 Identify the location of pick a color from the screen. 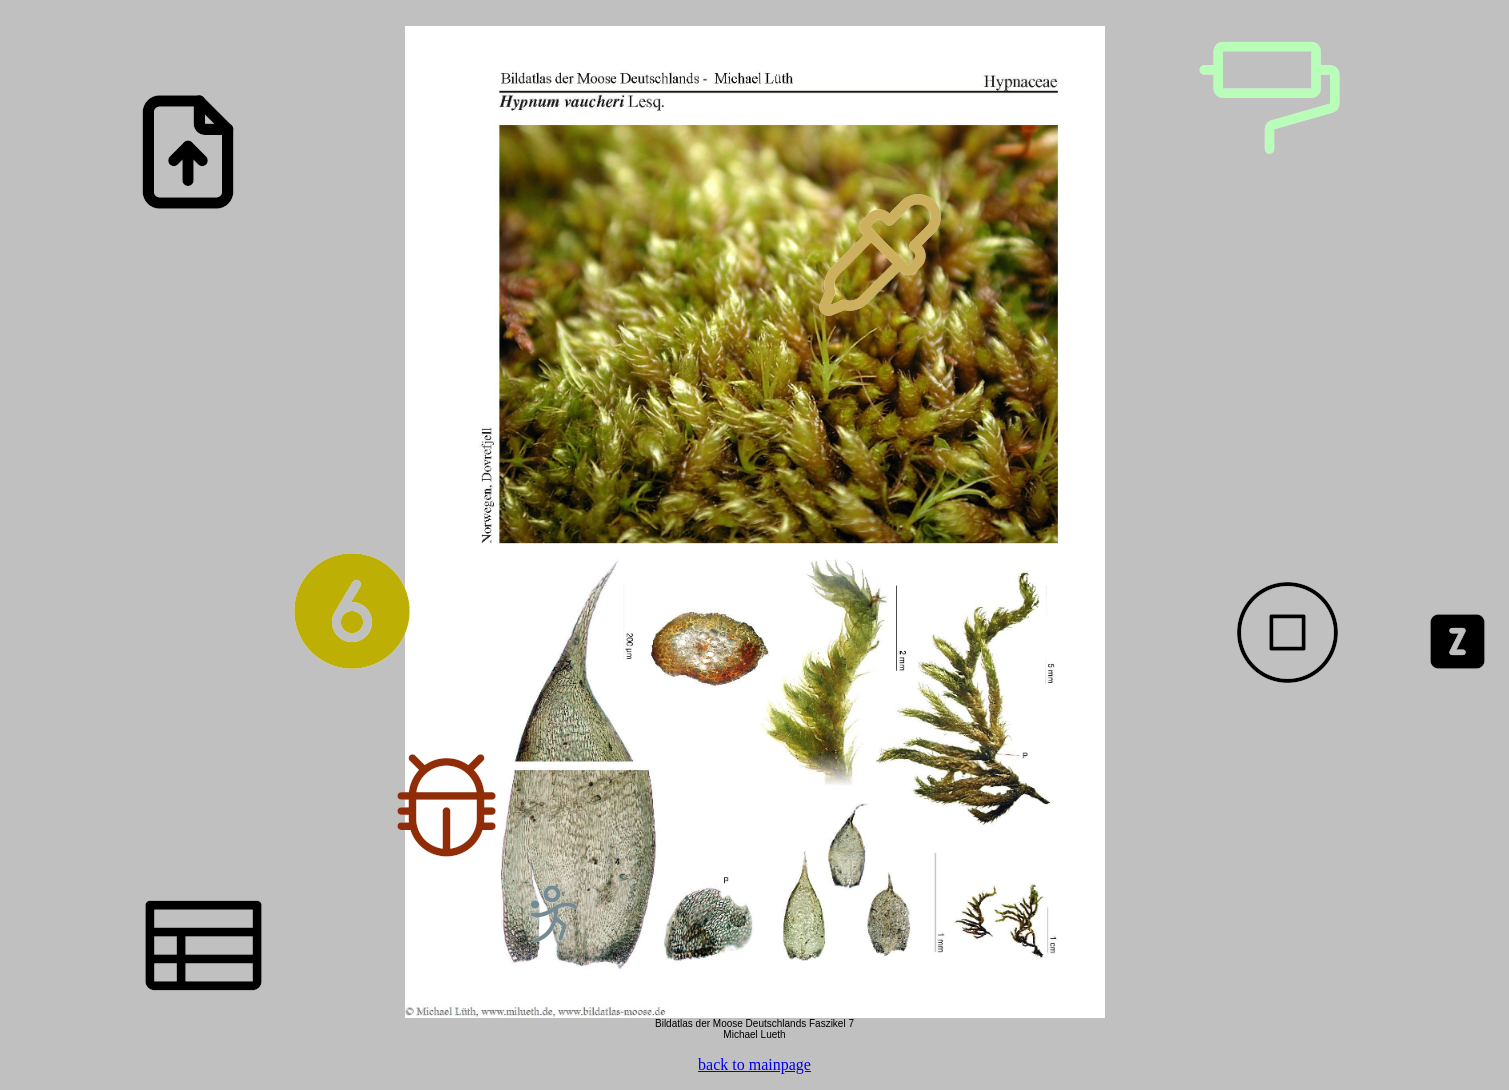
(880, 255).